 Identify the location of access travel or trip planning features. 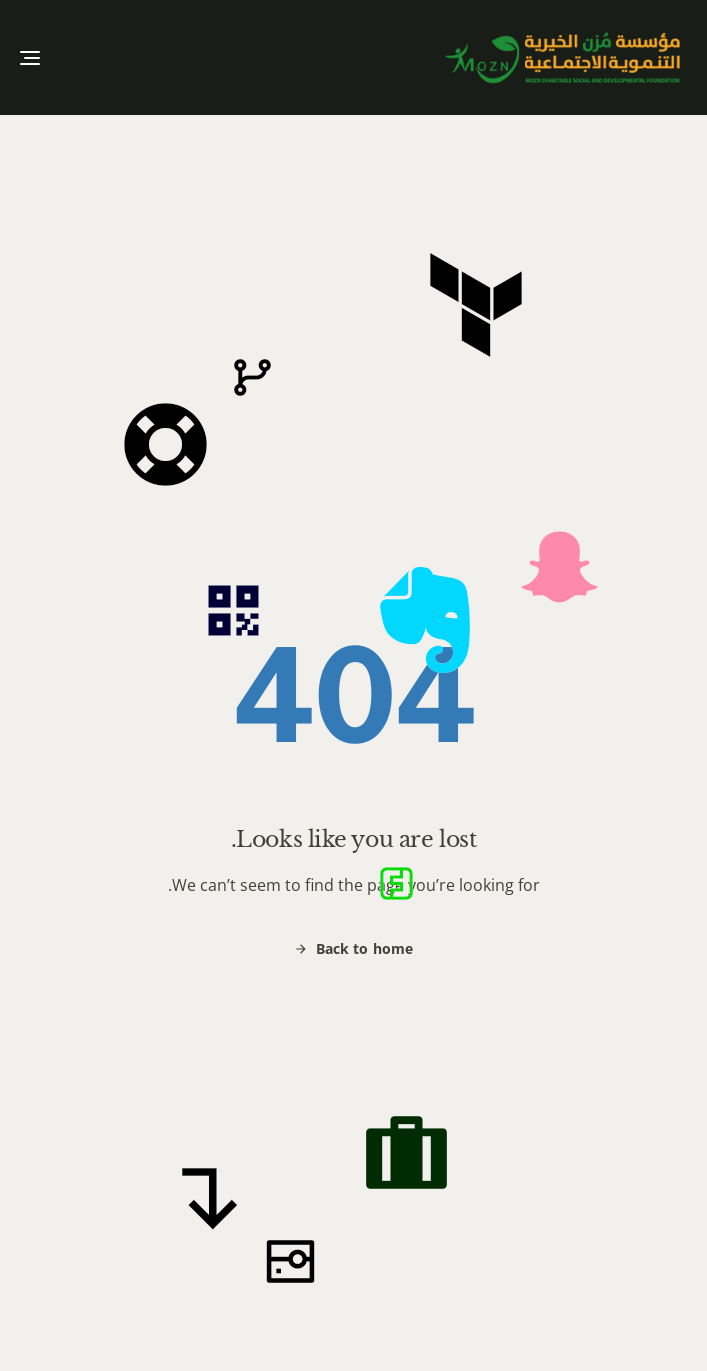
(406, 1152).